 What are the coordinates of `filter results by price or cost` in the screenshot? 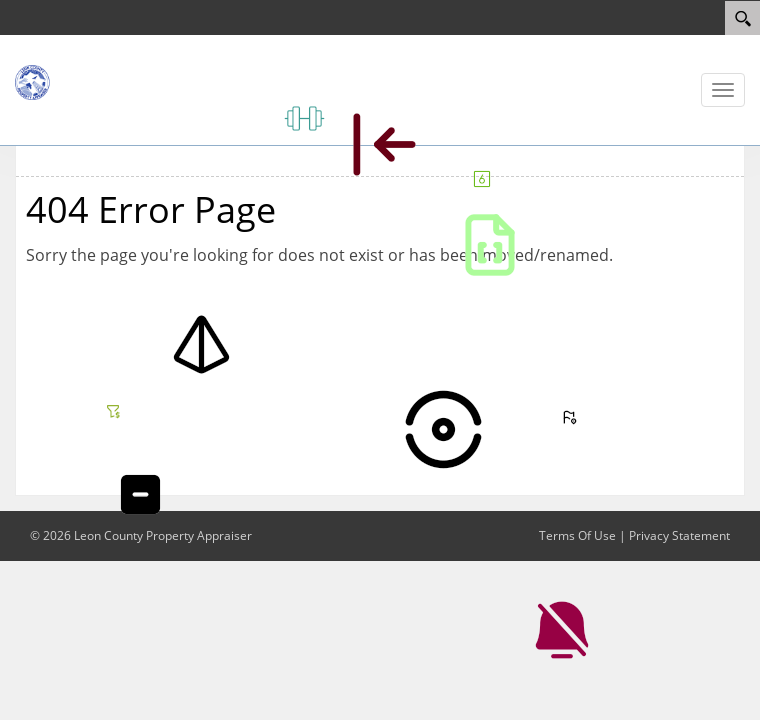 It's located at (113, 411).